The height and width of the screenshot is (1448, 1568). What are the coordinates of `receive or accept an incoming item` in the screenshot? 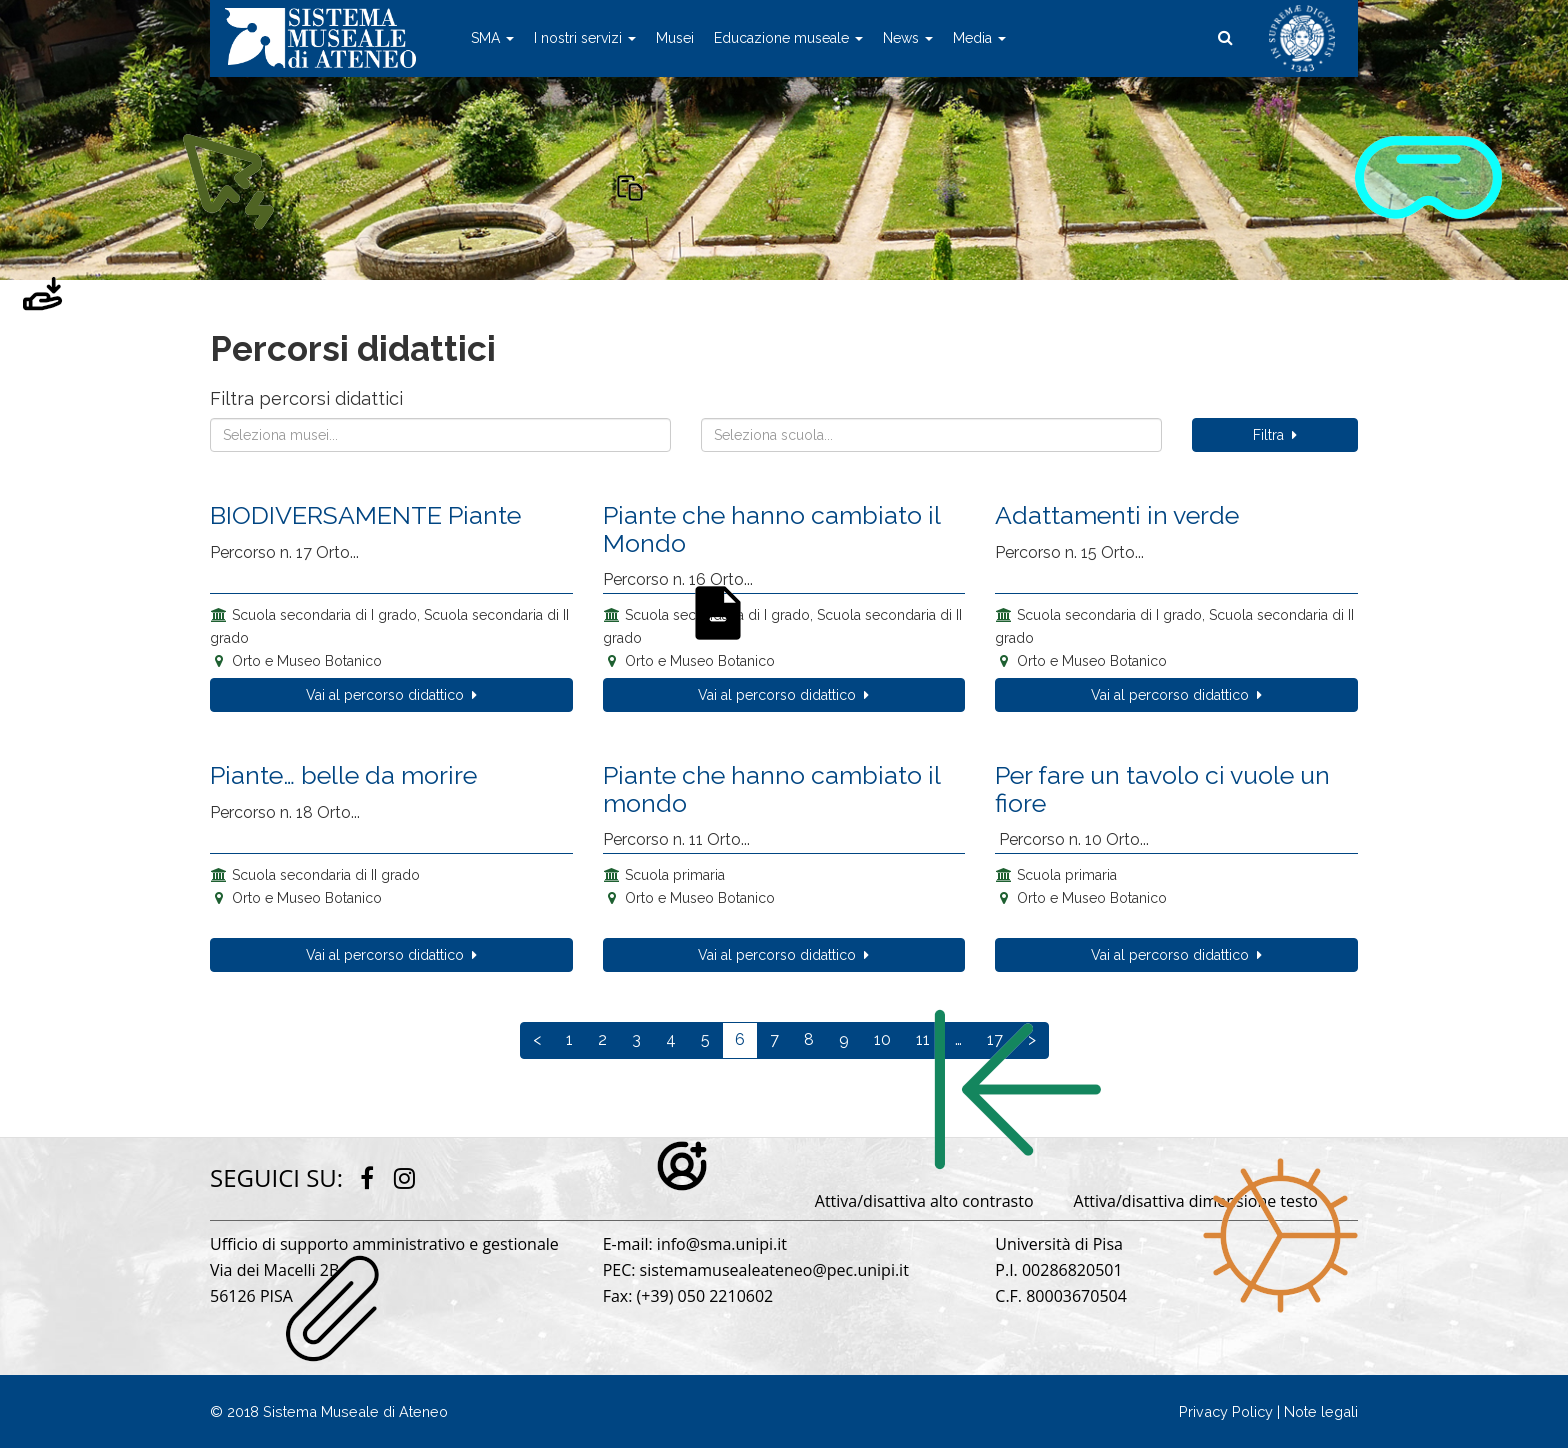 It's located at (43, 295).